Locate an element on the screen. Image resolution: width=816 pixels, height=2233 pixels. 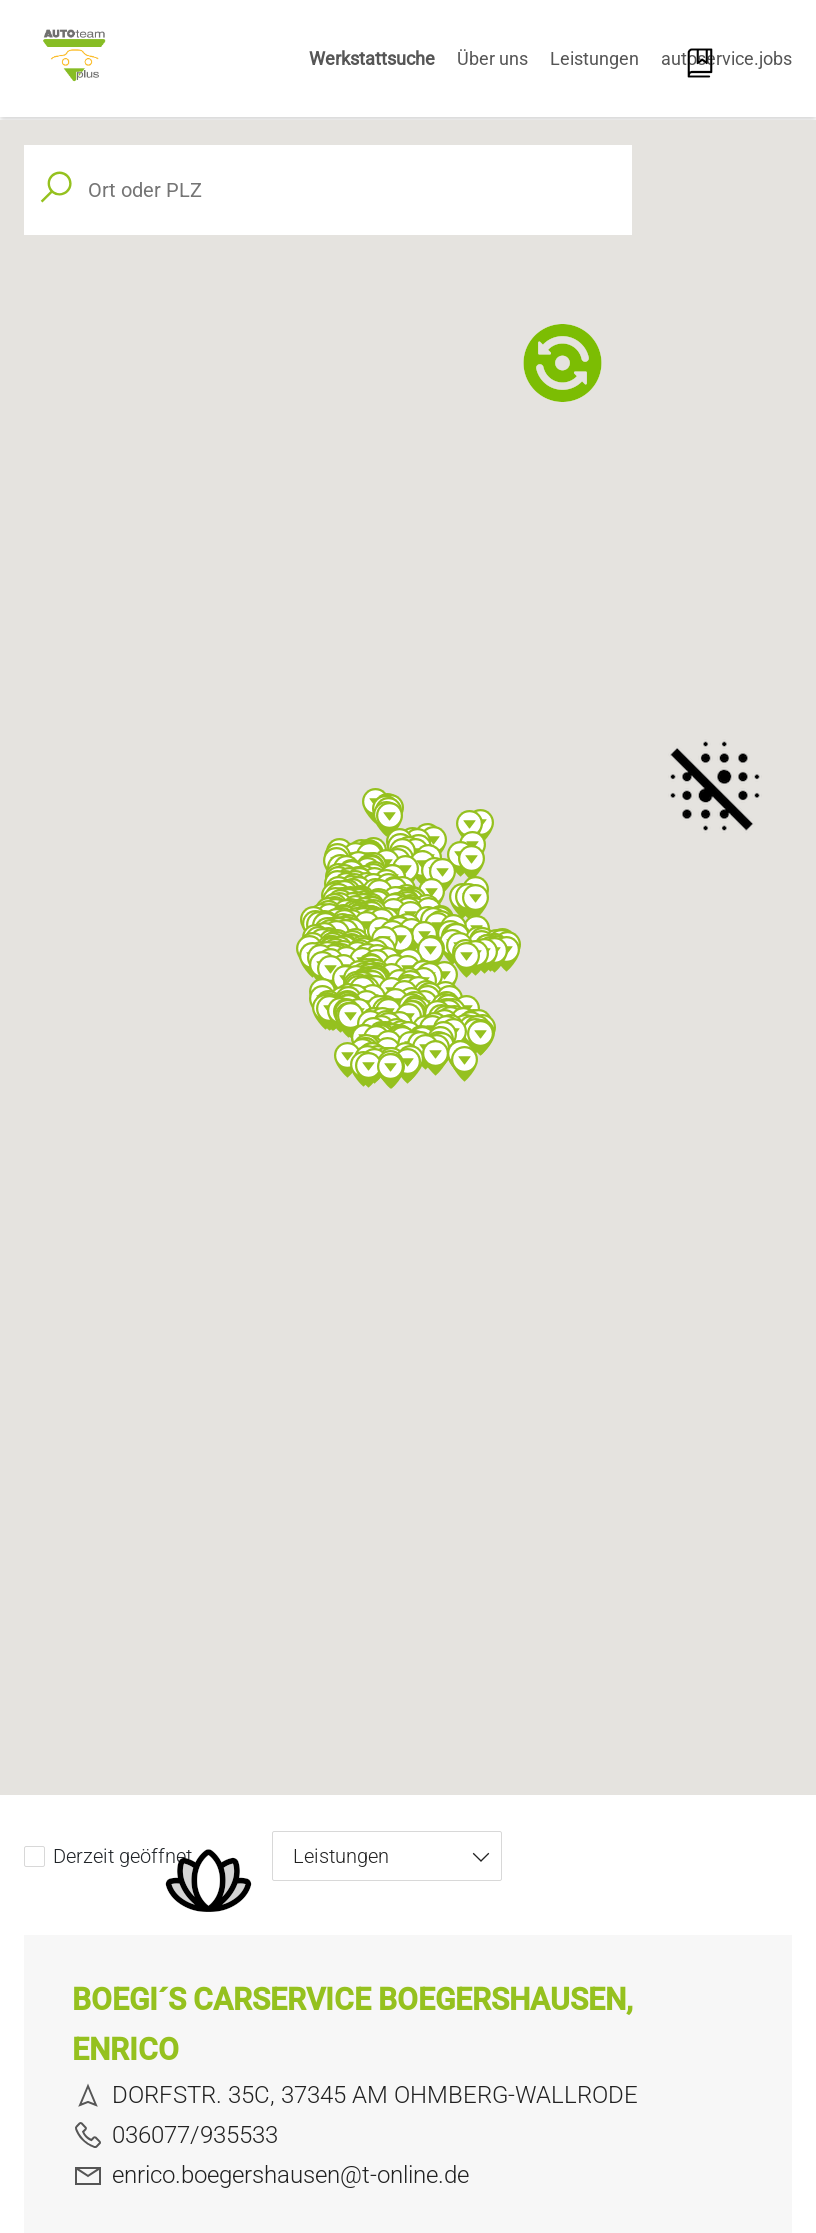
access your bookmarked reading list is located at coordinates (700, 63).